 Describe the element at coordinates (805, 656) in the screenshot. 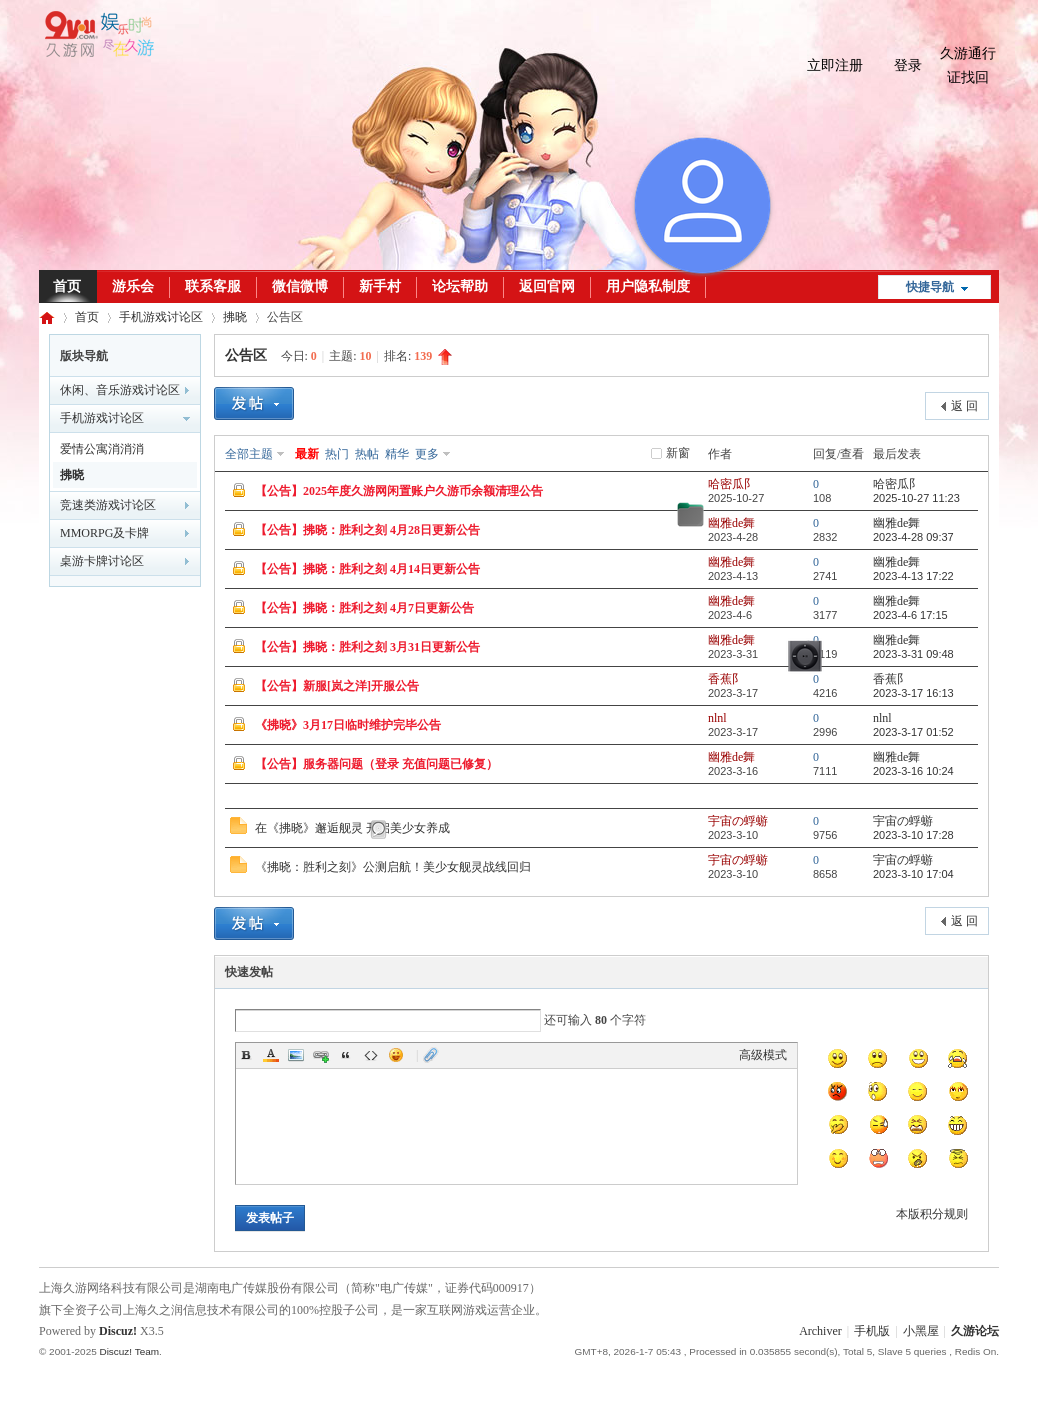

I see `manage your connected iPod shuffle device` at that location.